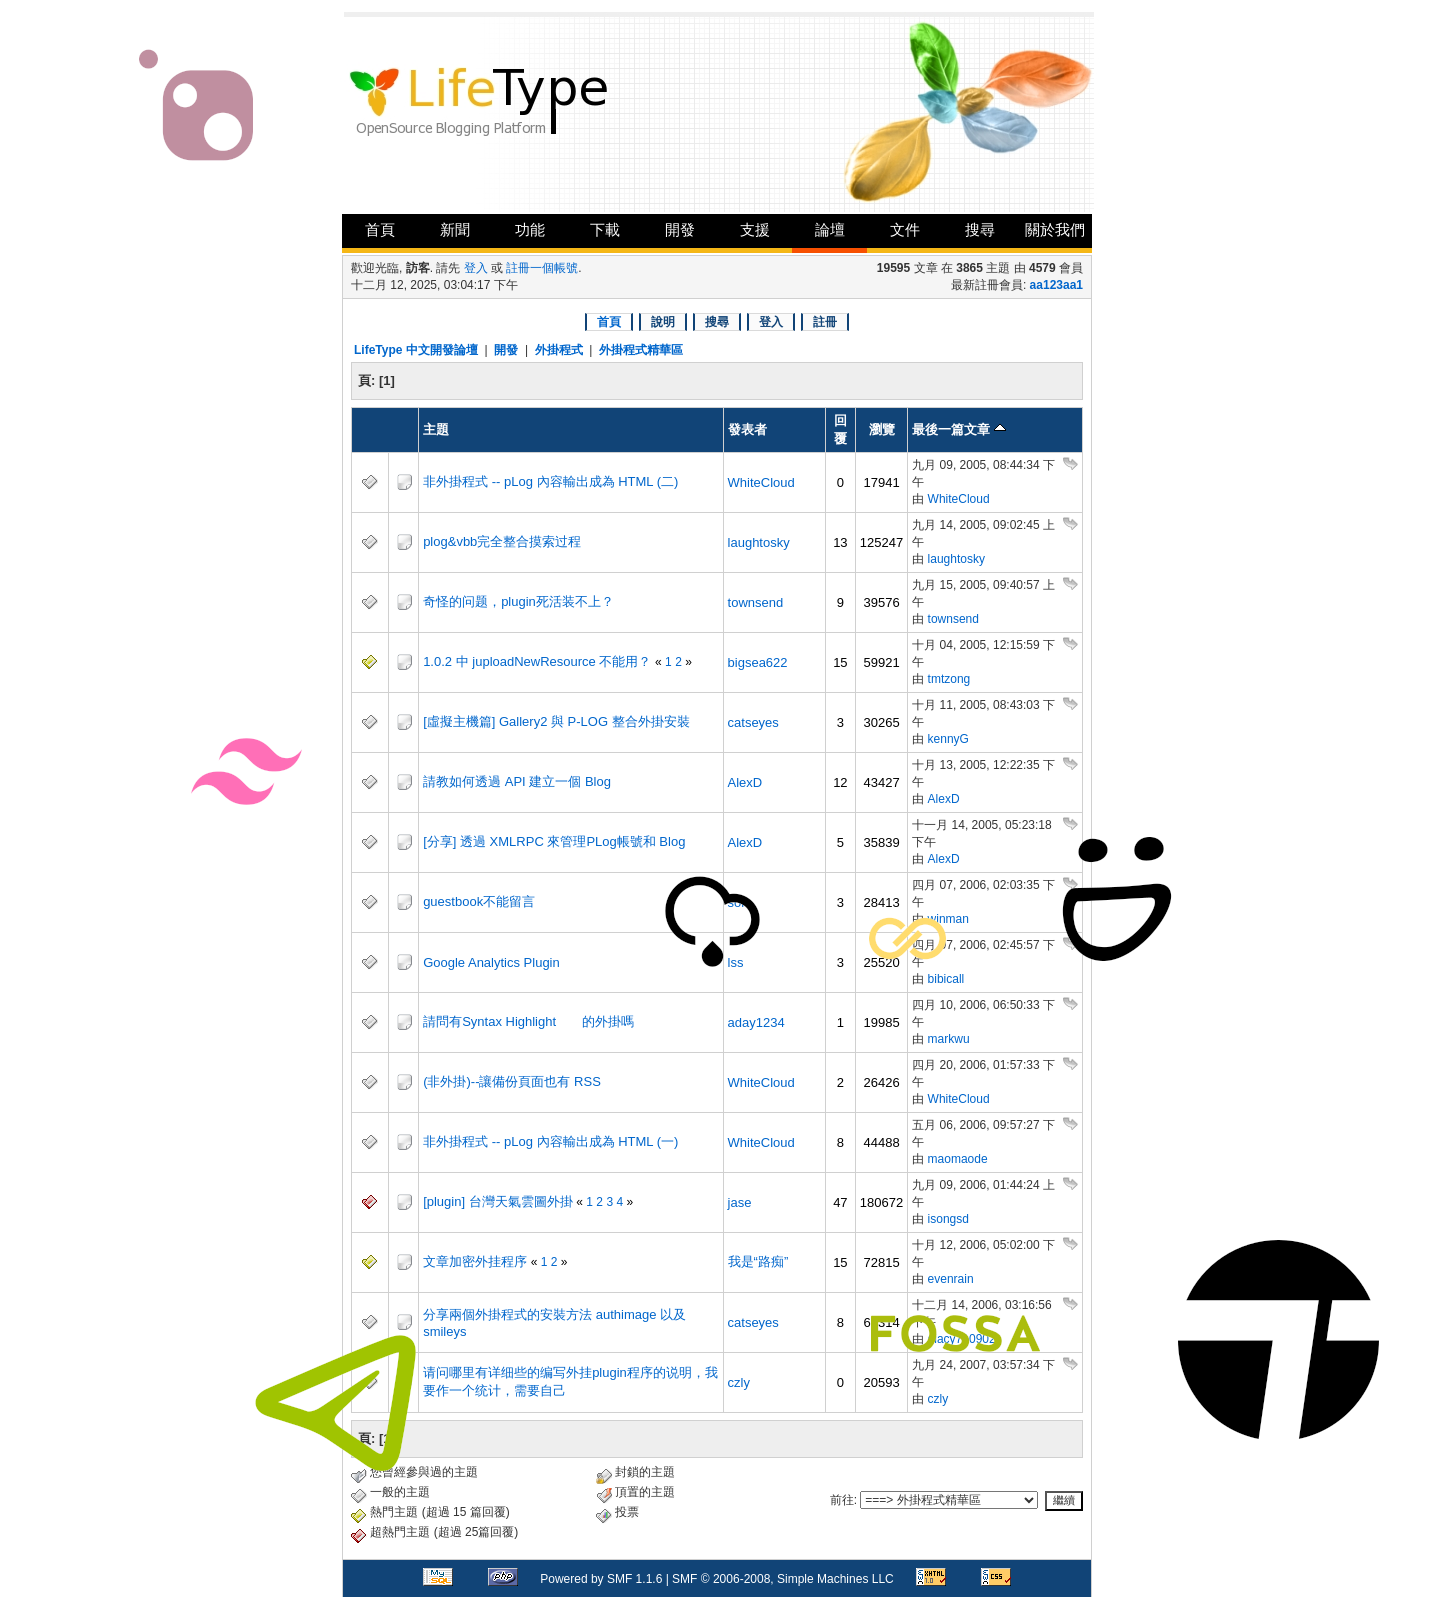  Describe the element at coordinates (955, 1333) in the screenshot. I see `fossa software compliance and licensing platform logo` at that location.